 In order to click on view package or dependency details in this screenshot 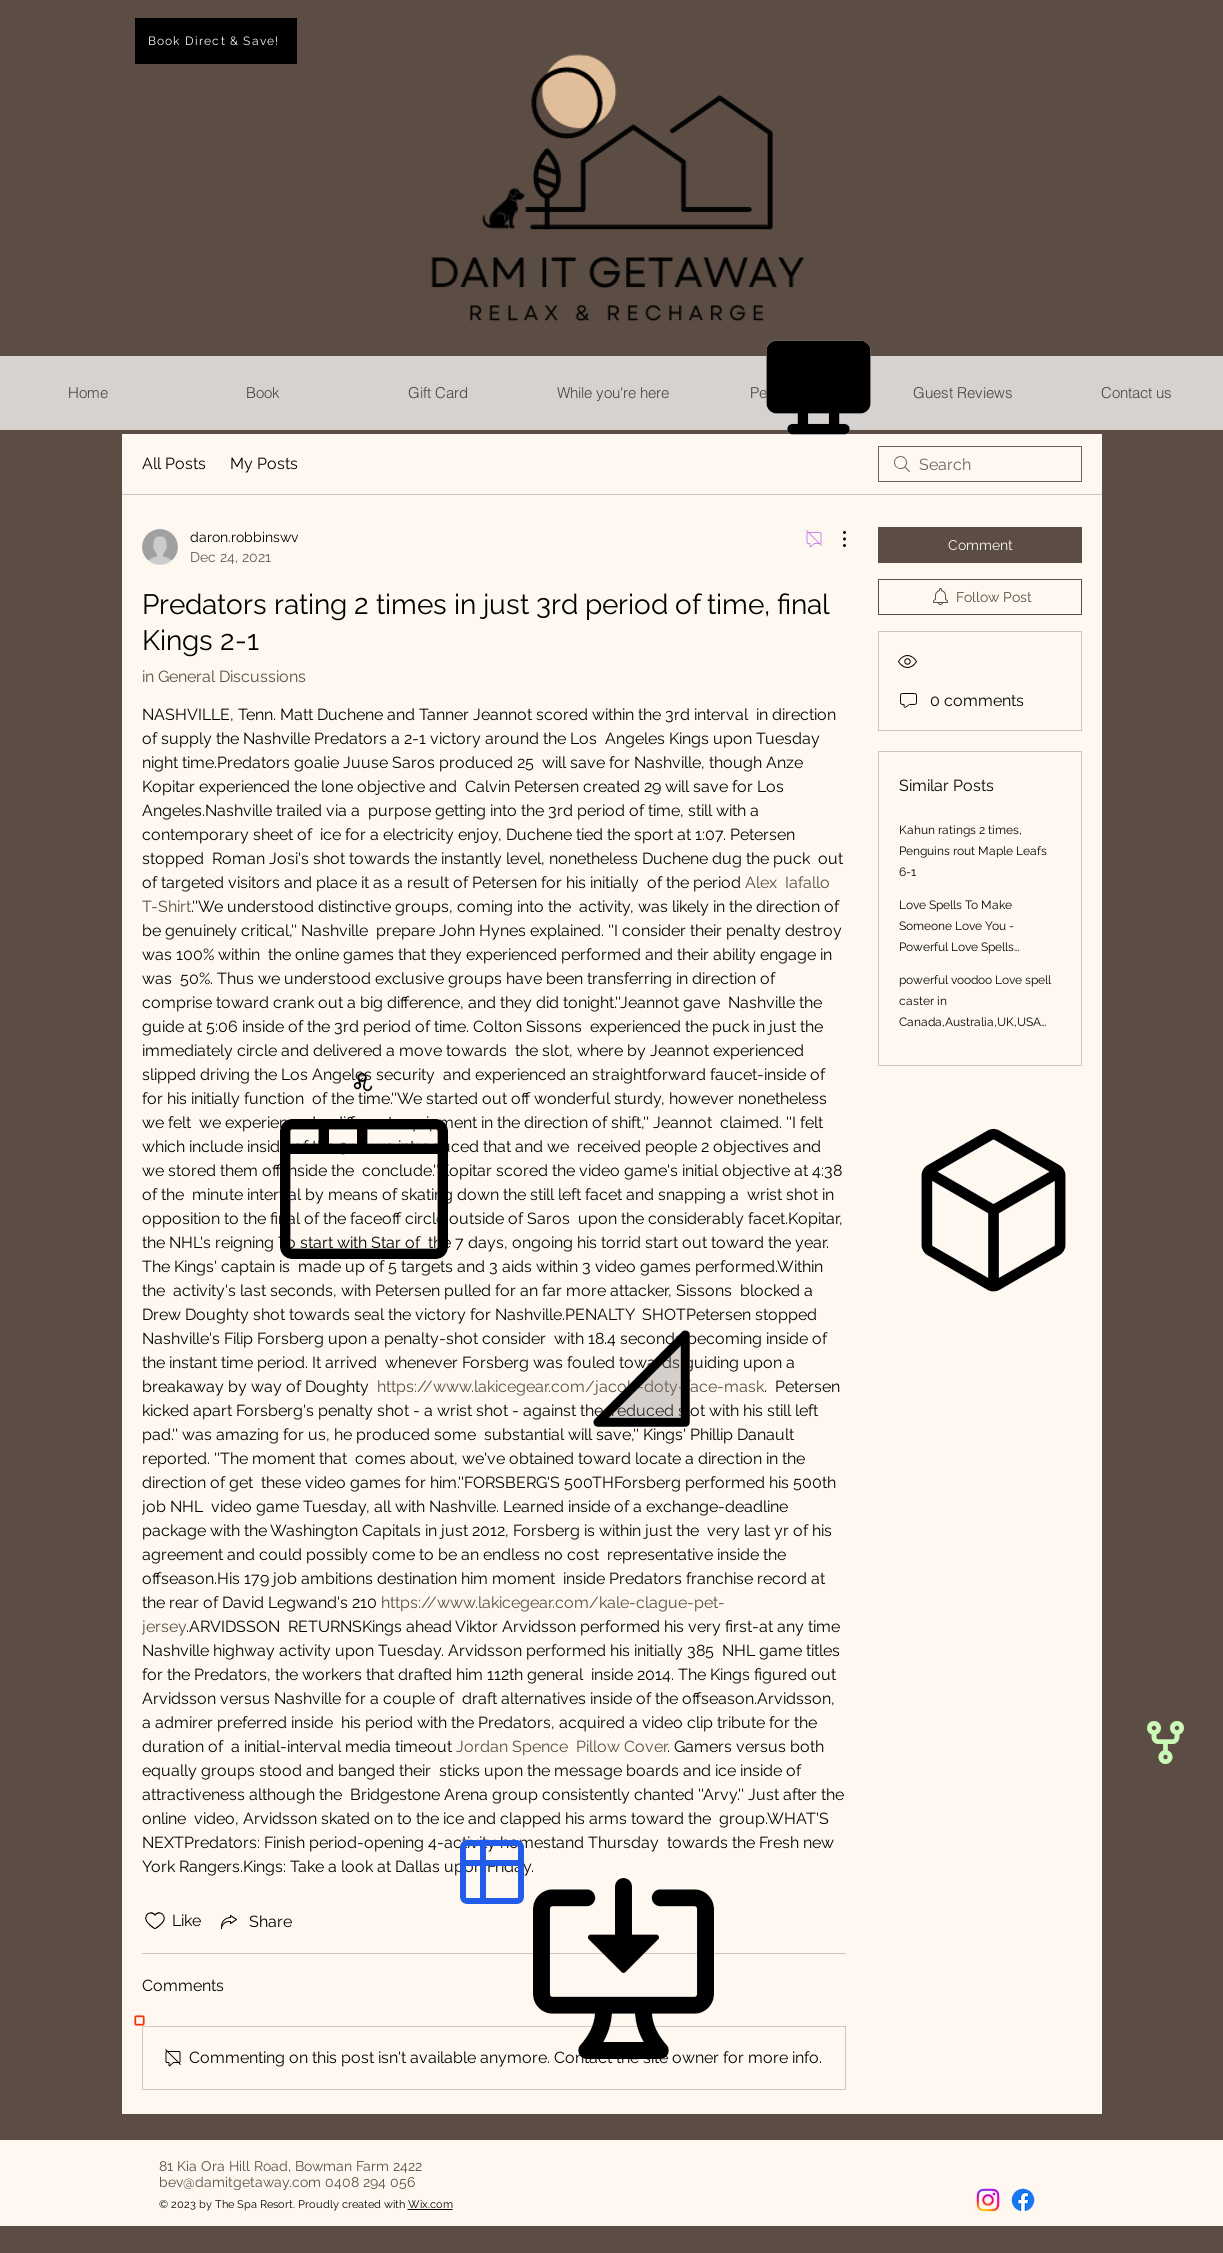, I will do `click(993, 1212)`.